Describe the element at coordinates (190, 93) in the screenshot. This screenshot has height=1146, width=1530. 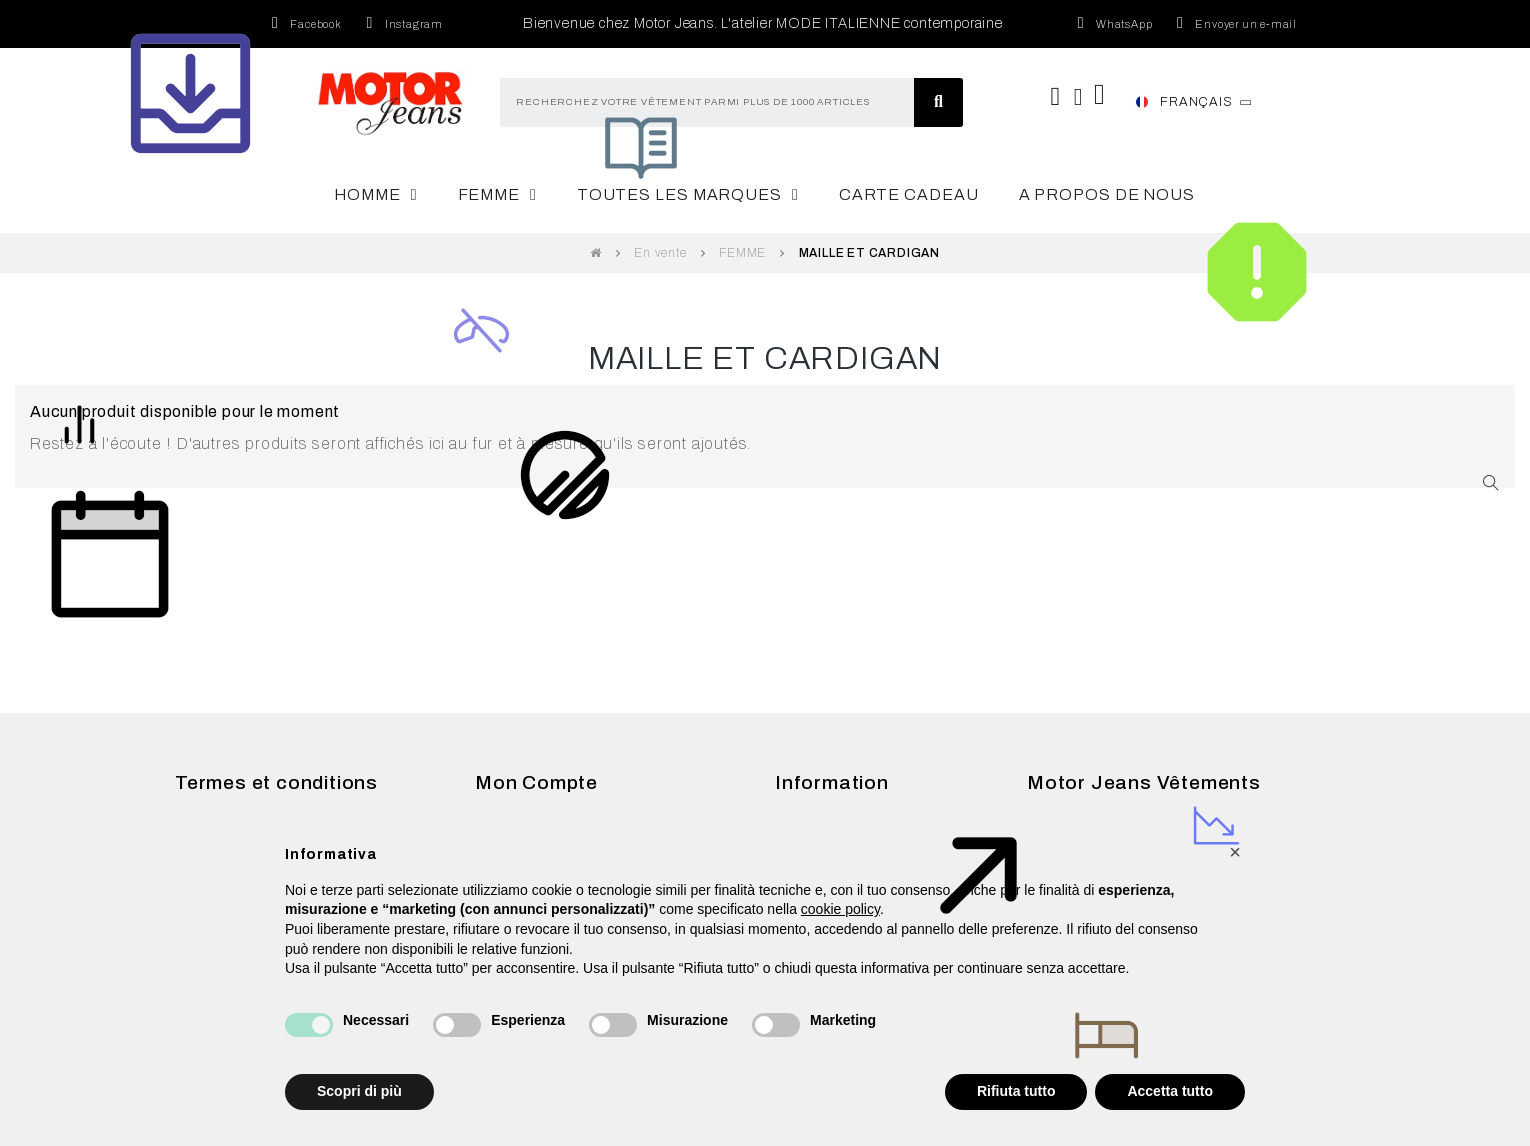
I see `download file to inbox or tray` at that location.